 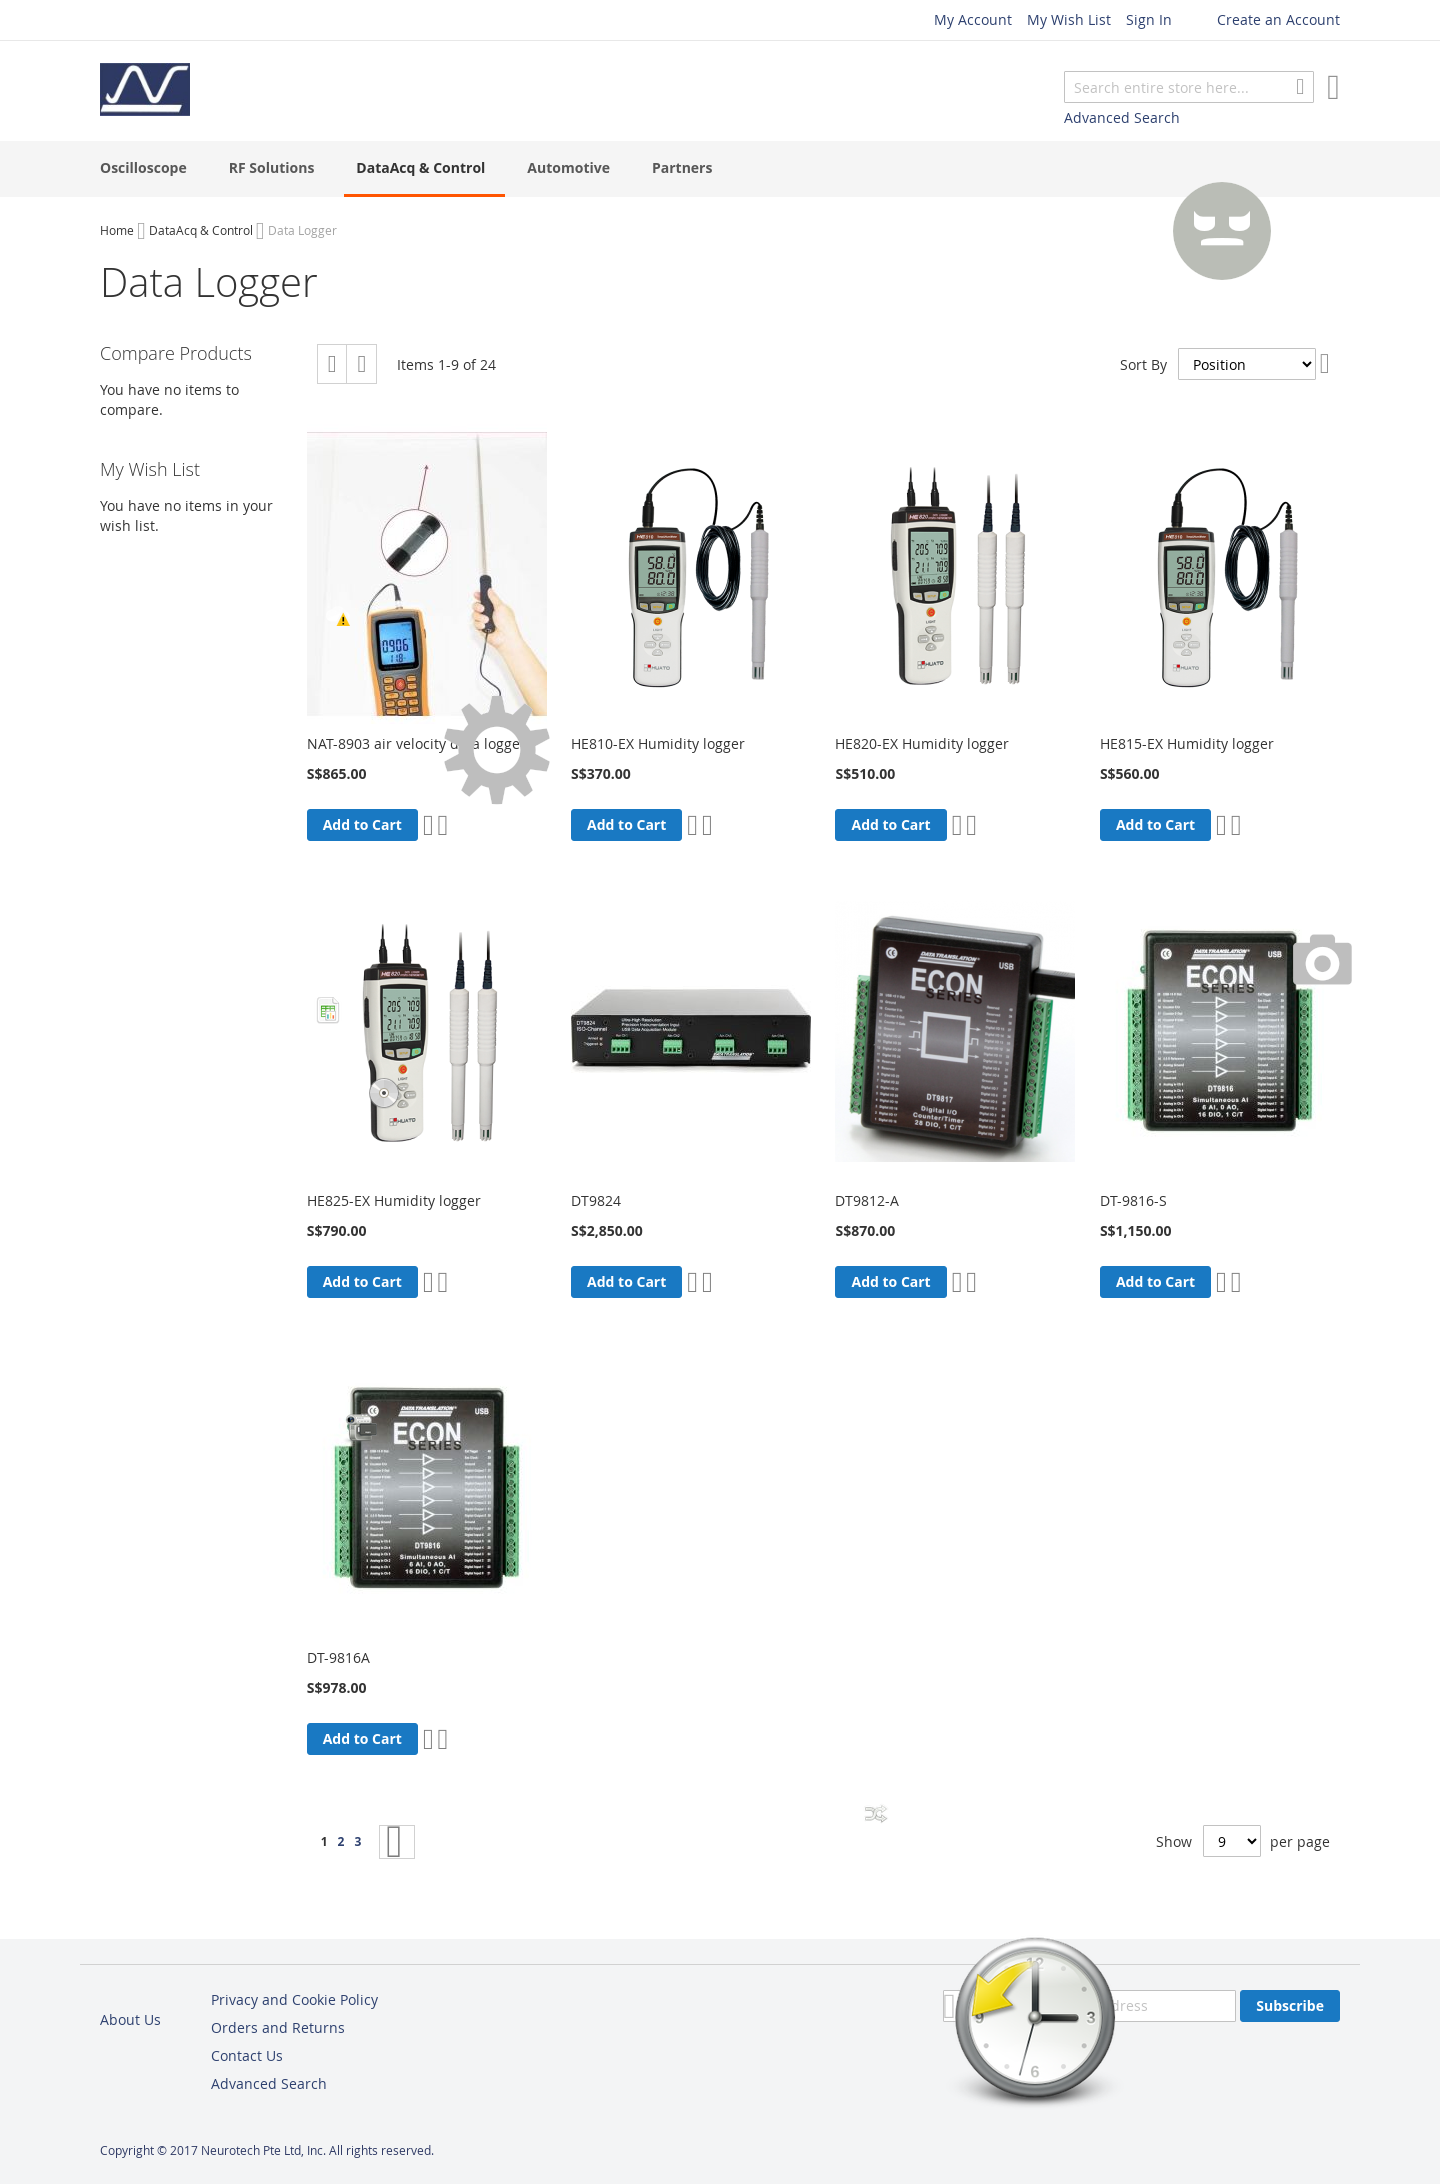 What do you see at coordinates (328, 1010) in the screenshot?
I see `open a spreadsheet file` at bounding box center [328, 1010].